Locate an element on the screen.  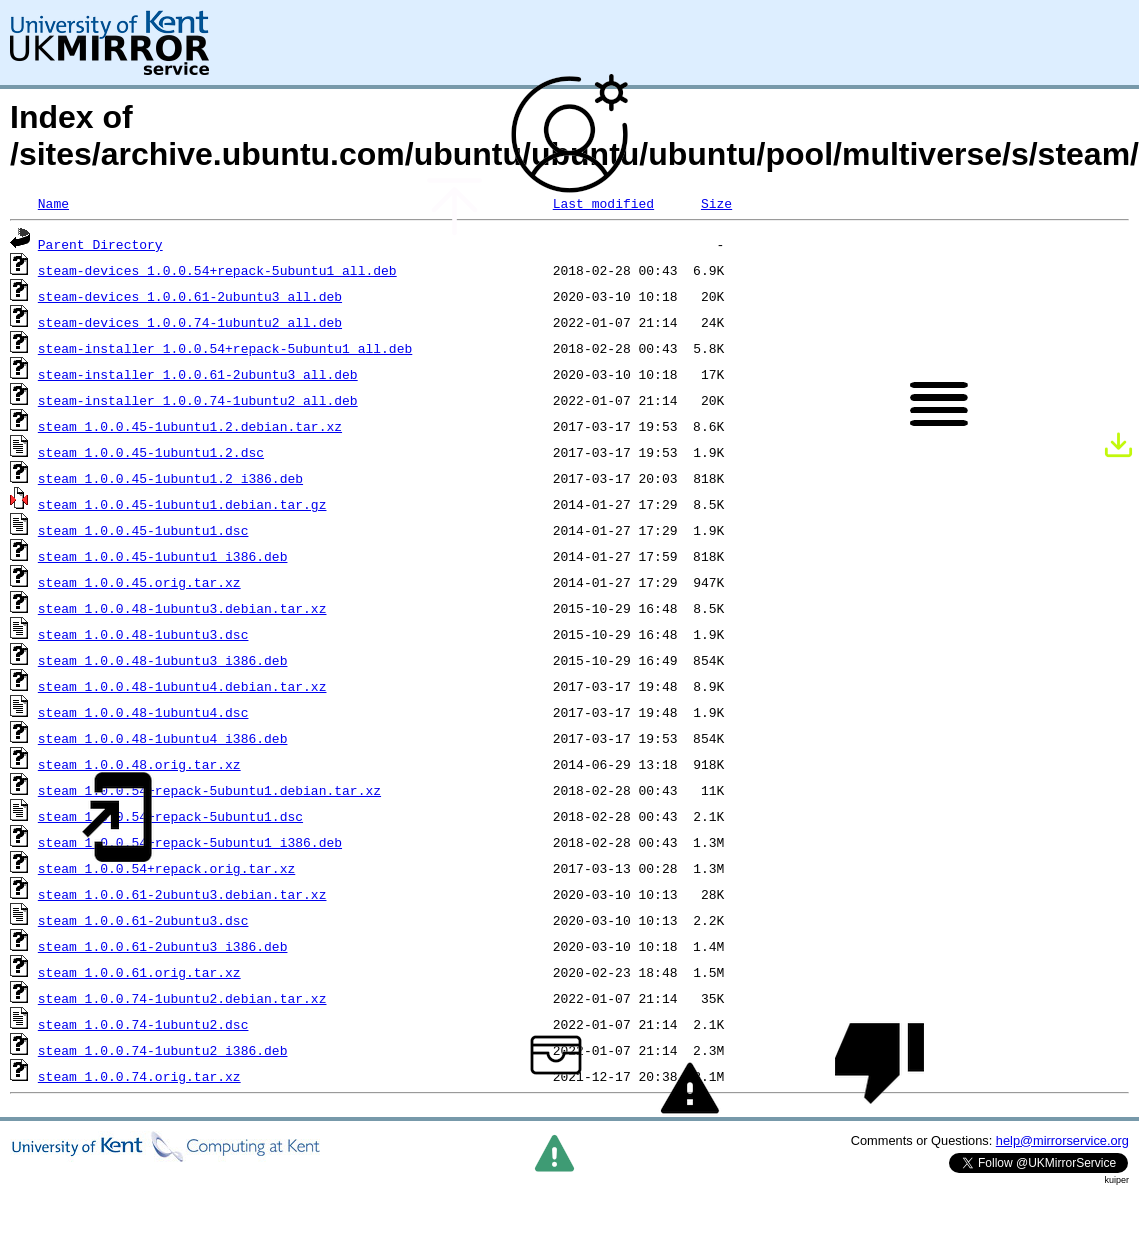
open navigation menu is located at coordinates (939, 404).